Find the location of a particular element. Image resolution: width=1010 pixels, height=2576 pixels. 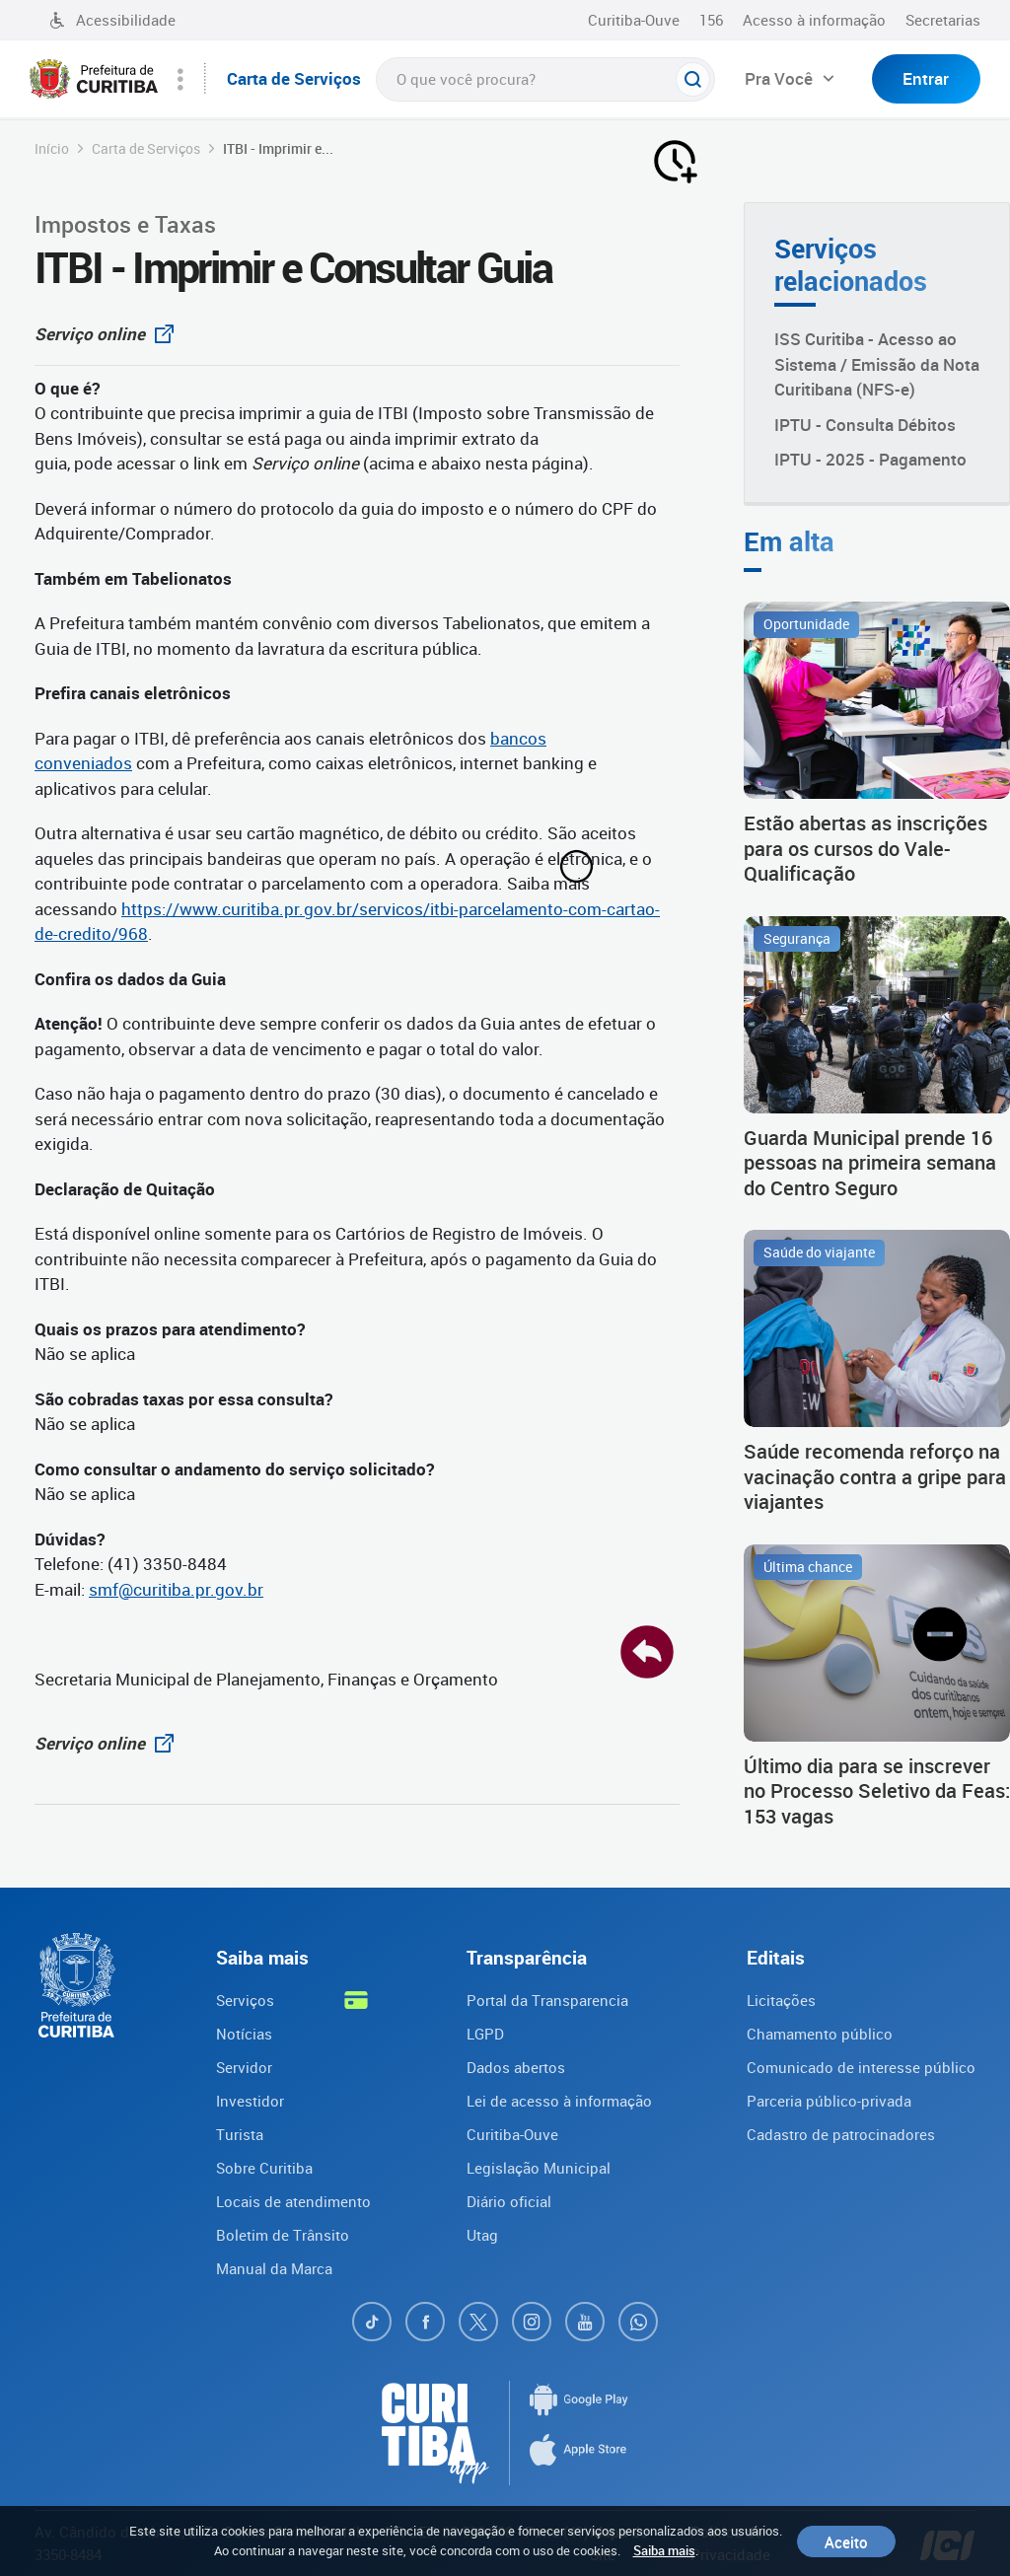

manage payment methods is located at coordinates (356, 2000).